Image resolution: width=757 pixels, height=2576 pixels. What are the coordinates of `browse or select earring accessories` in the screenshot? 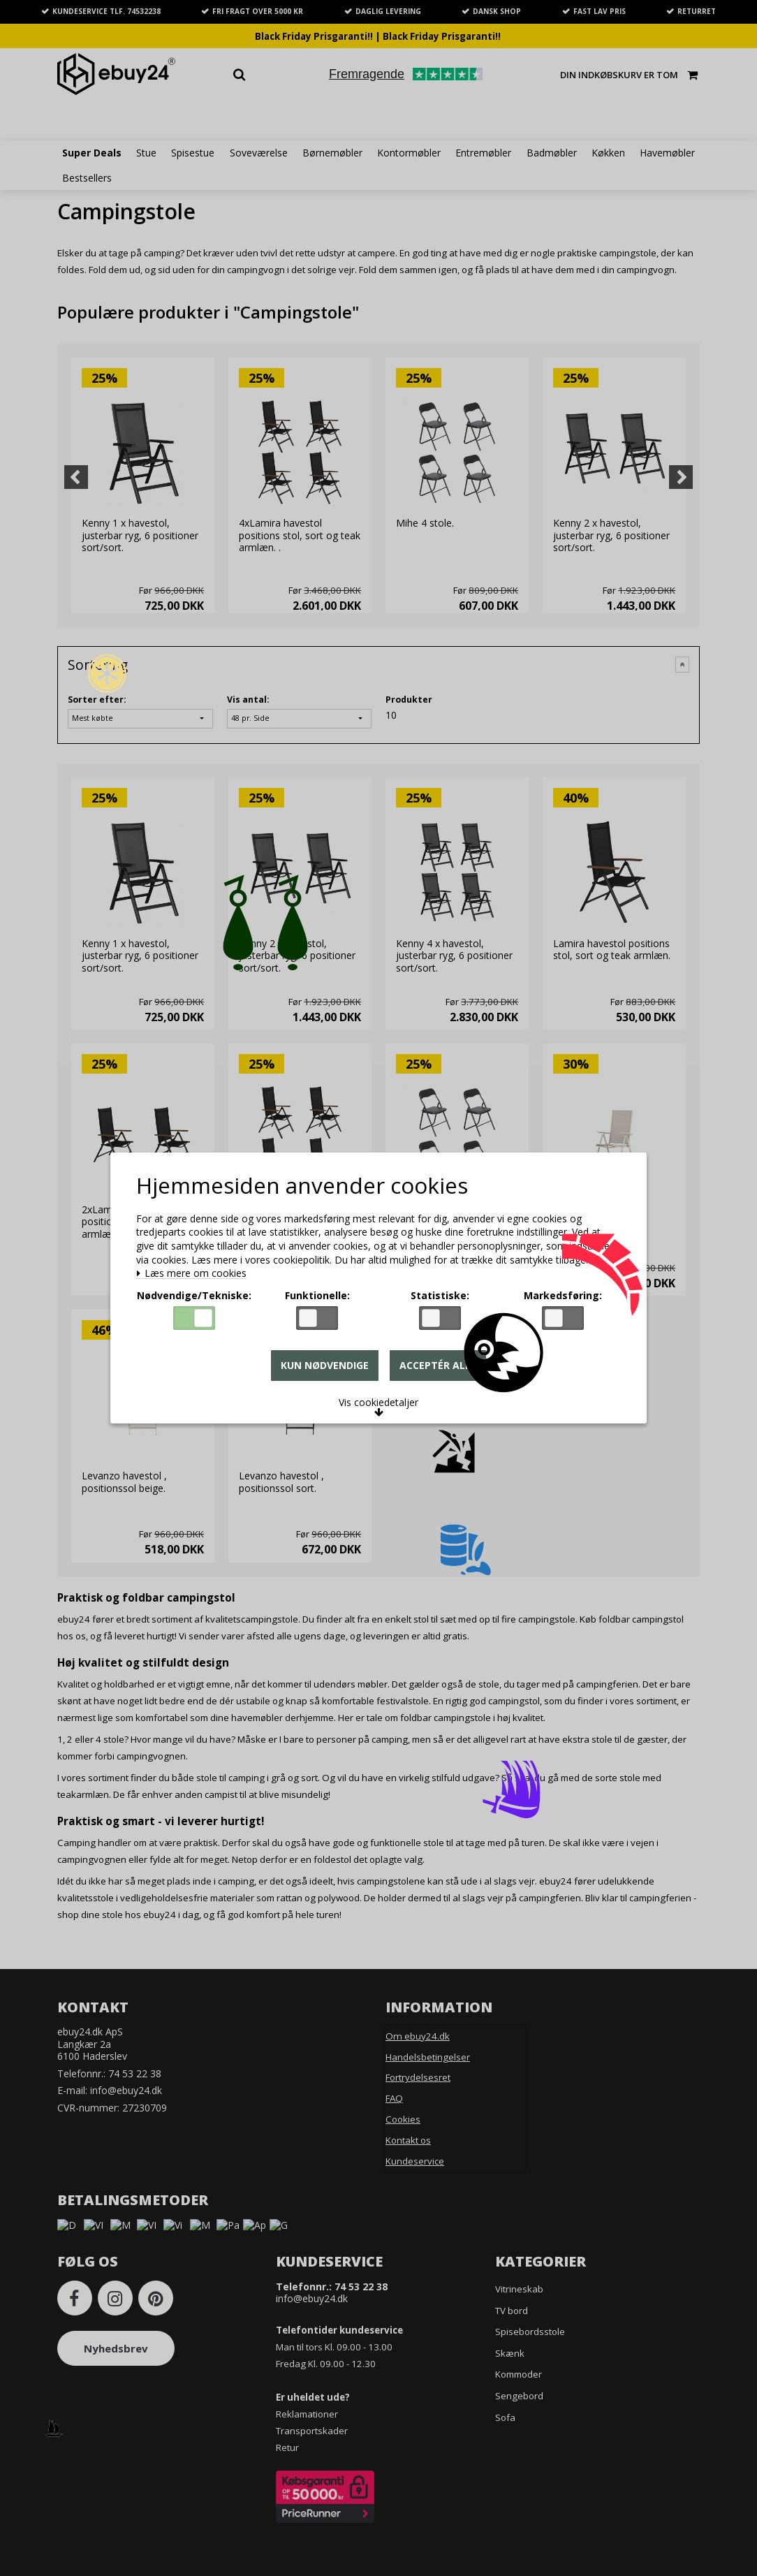 It's located at (265, 922).